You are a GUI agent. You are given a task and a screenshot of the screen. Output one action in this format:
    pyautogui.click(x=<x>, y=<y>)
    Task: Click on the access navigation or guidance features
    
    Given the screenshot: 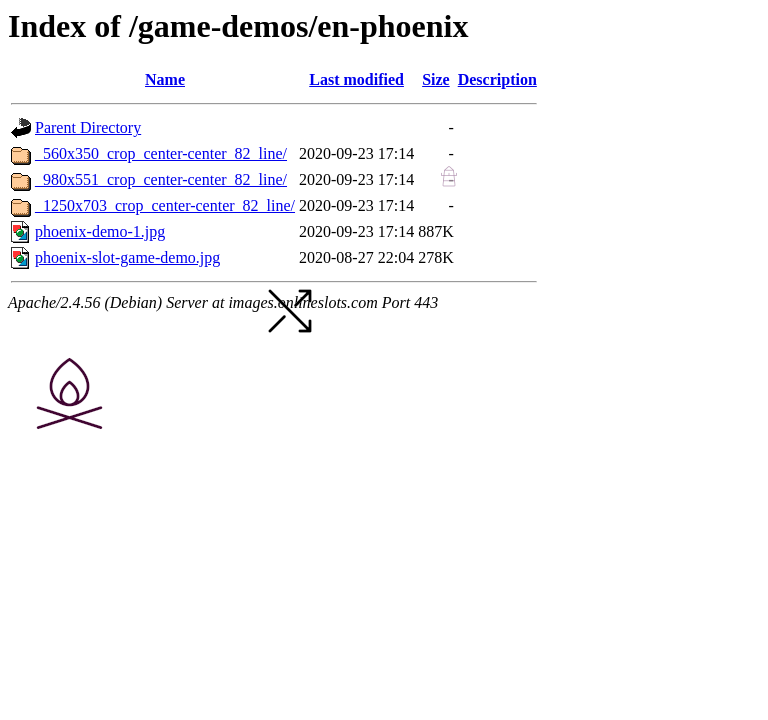 What is the action you would take?
    pyautogui.click(x=449, y=177)
    